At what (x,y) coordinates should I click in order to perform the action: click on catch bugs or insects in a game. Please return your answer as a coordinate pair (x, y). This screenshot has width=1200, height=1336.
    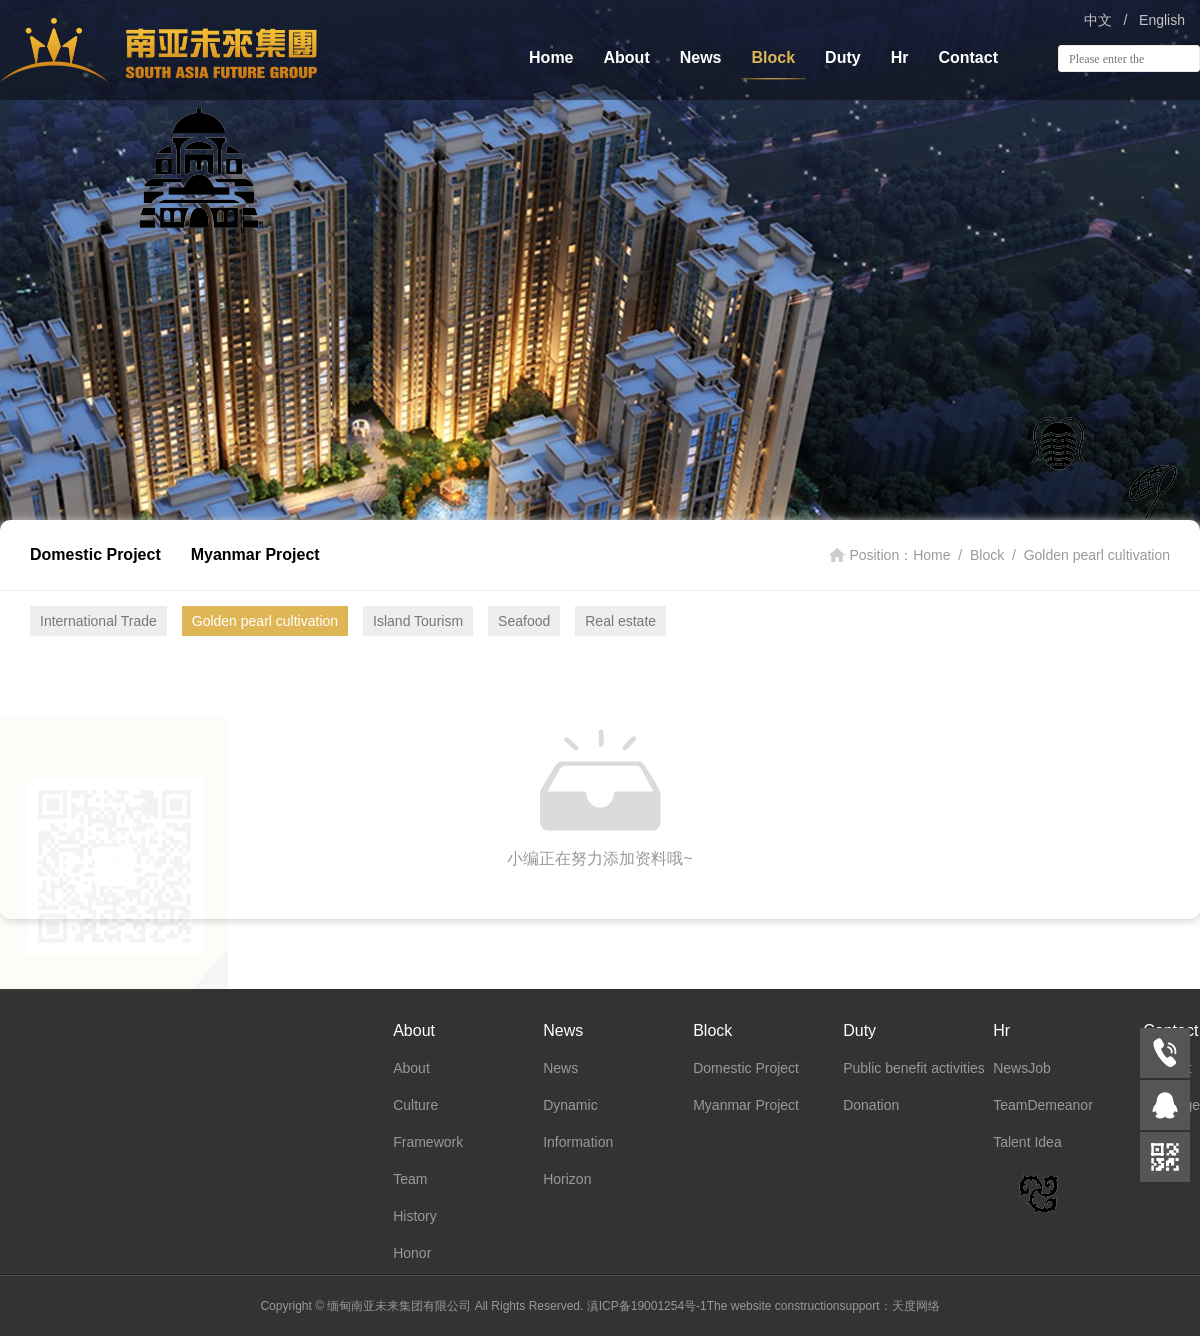
    Looking at the image, I should click on (1153, 492).